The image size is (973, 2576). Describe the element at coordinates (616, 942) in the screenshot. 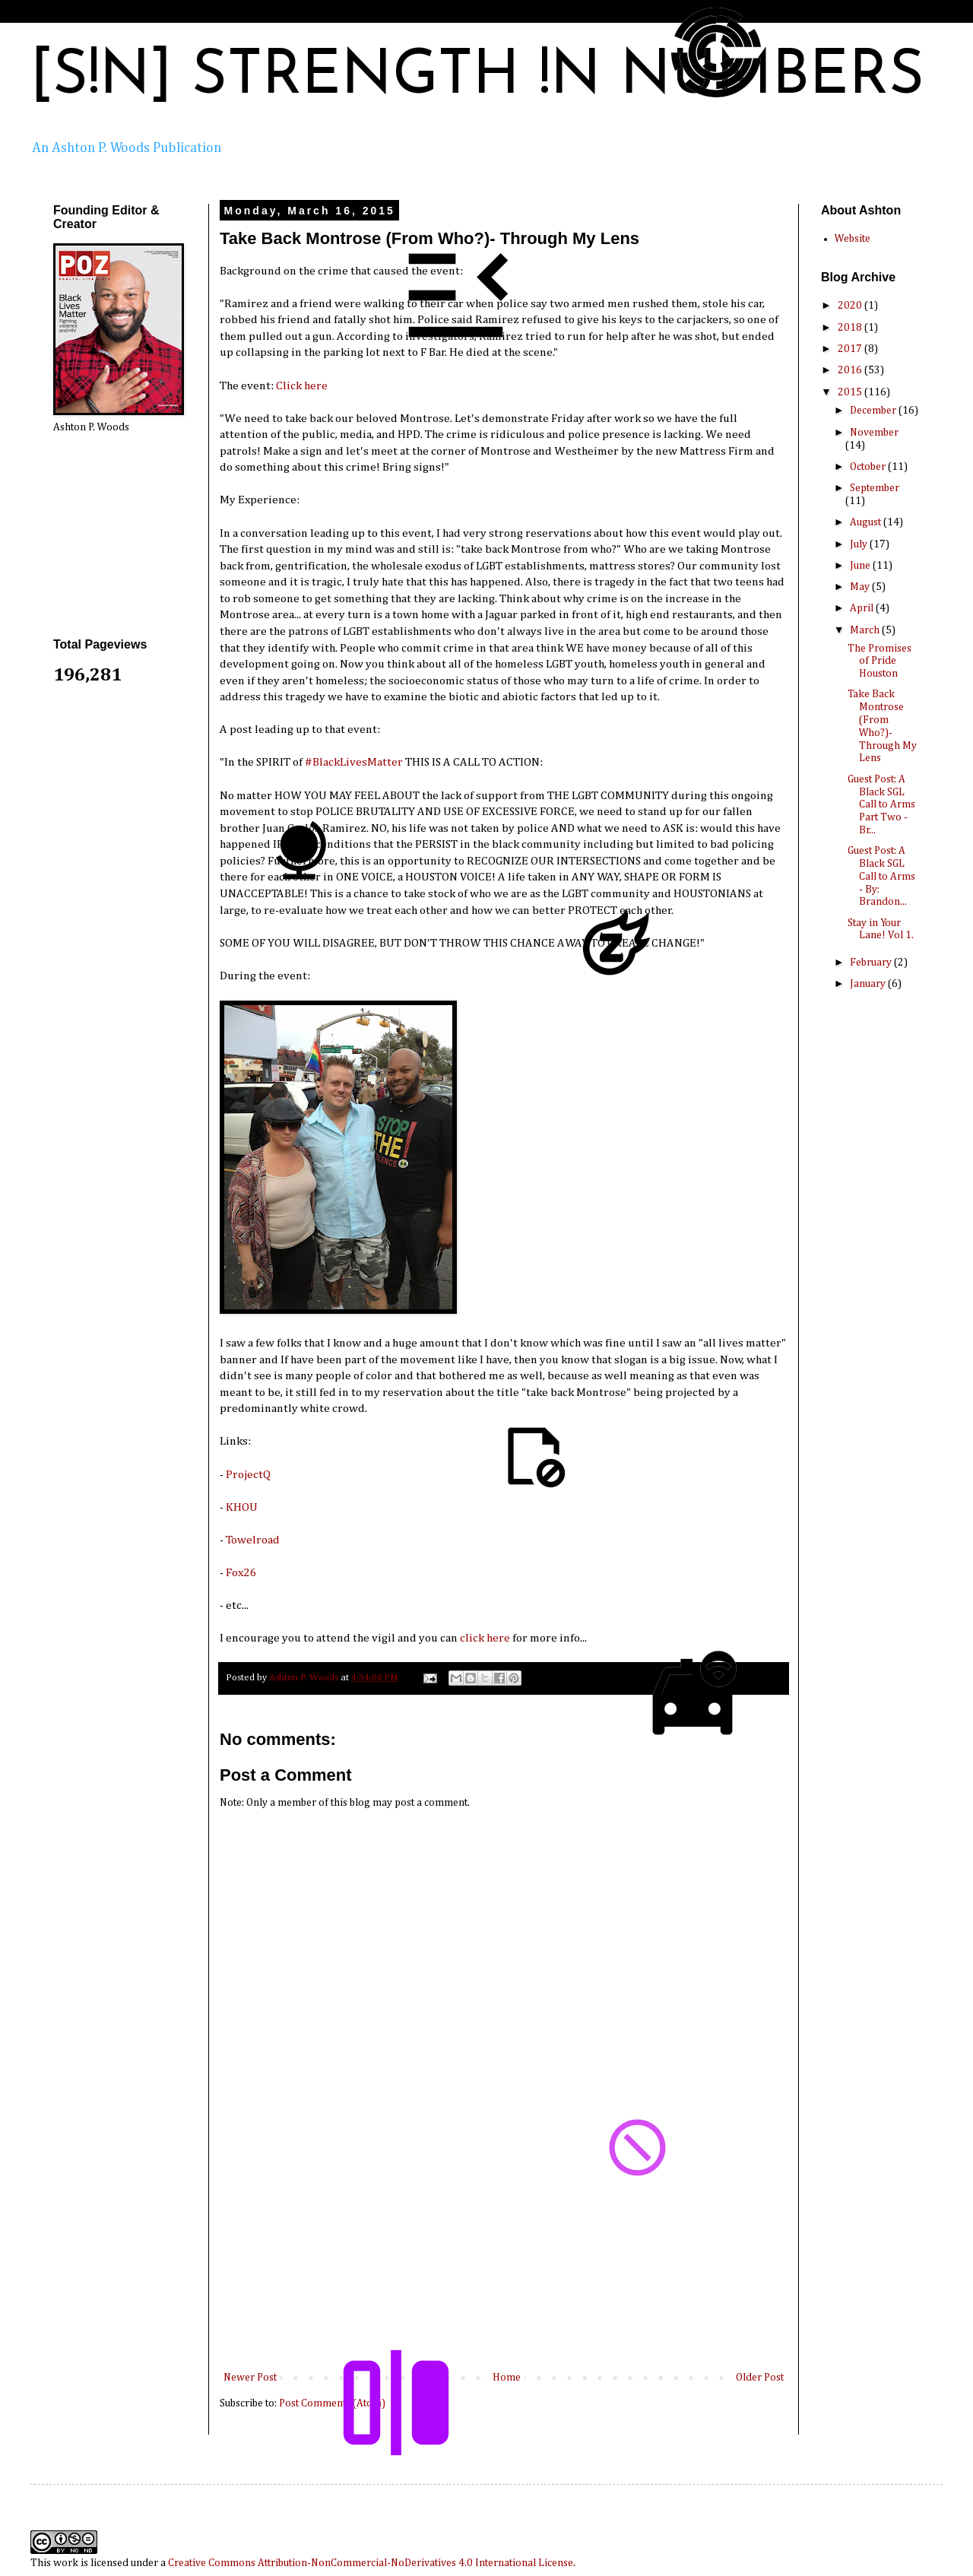

I see `link to zcool profile or portfolio` at that location.